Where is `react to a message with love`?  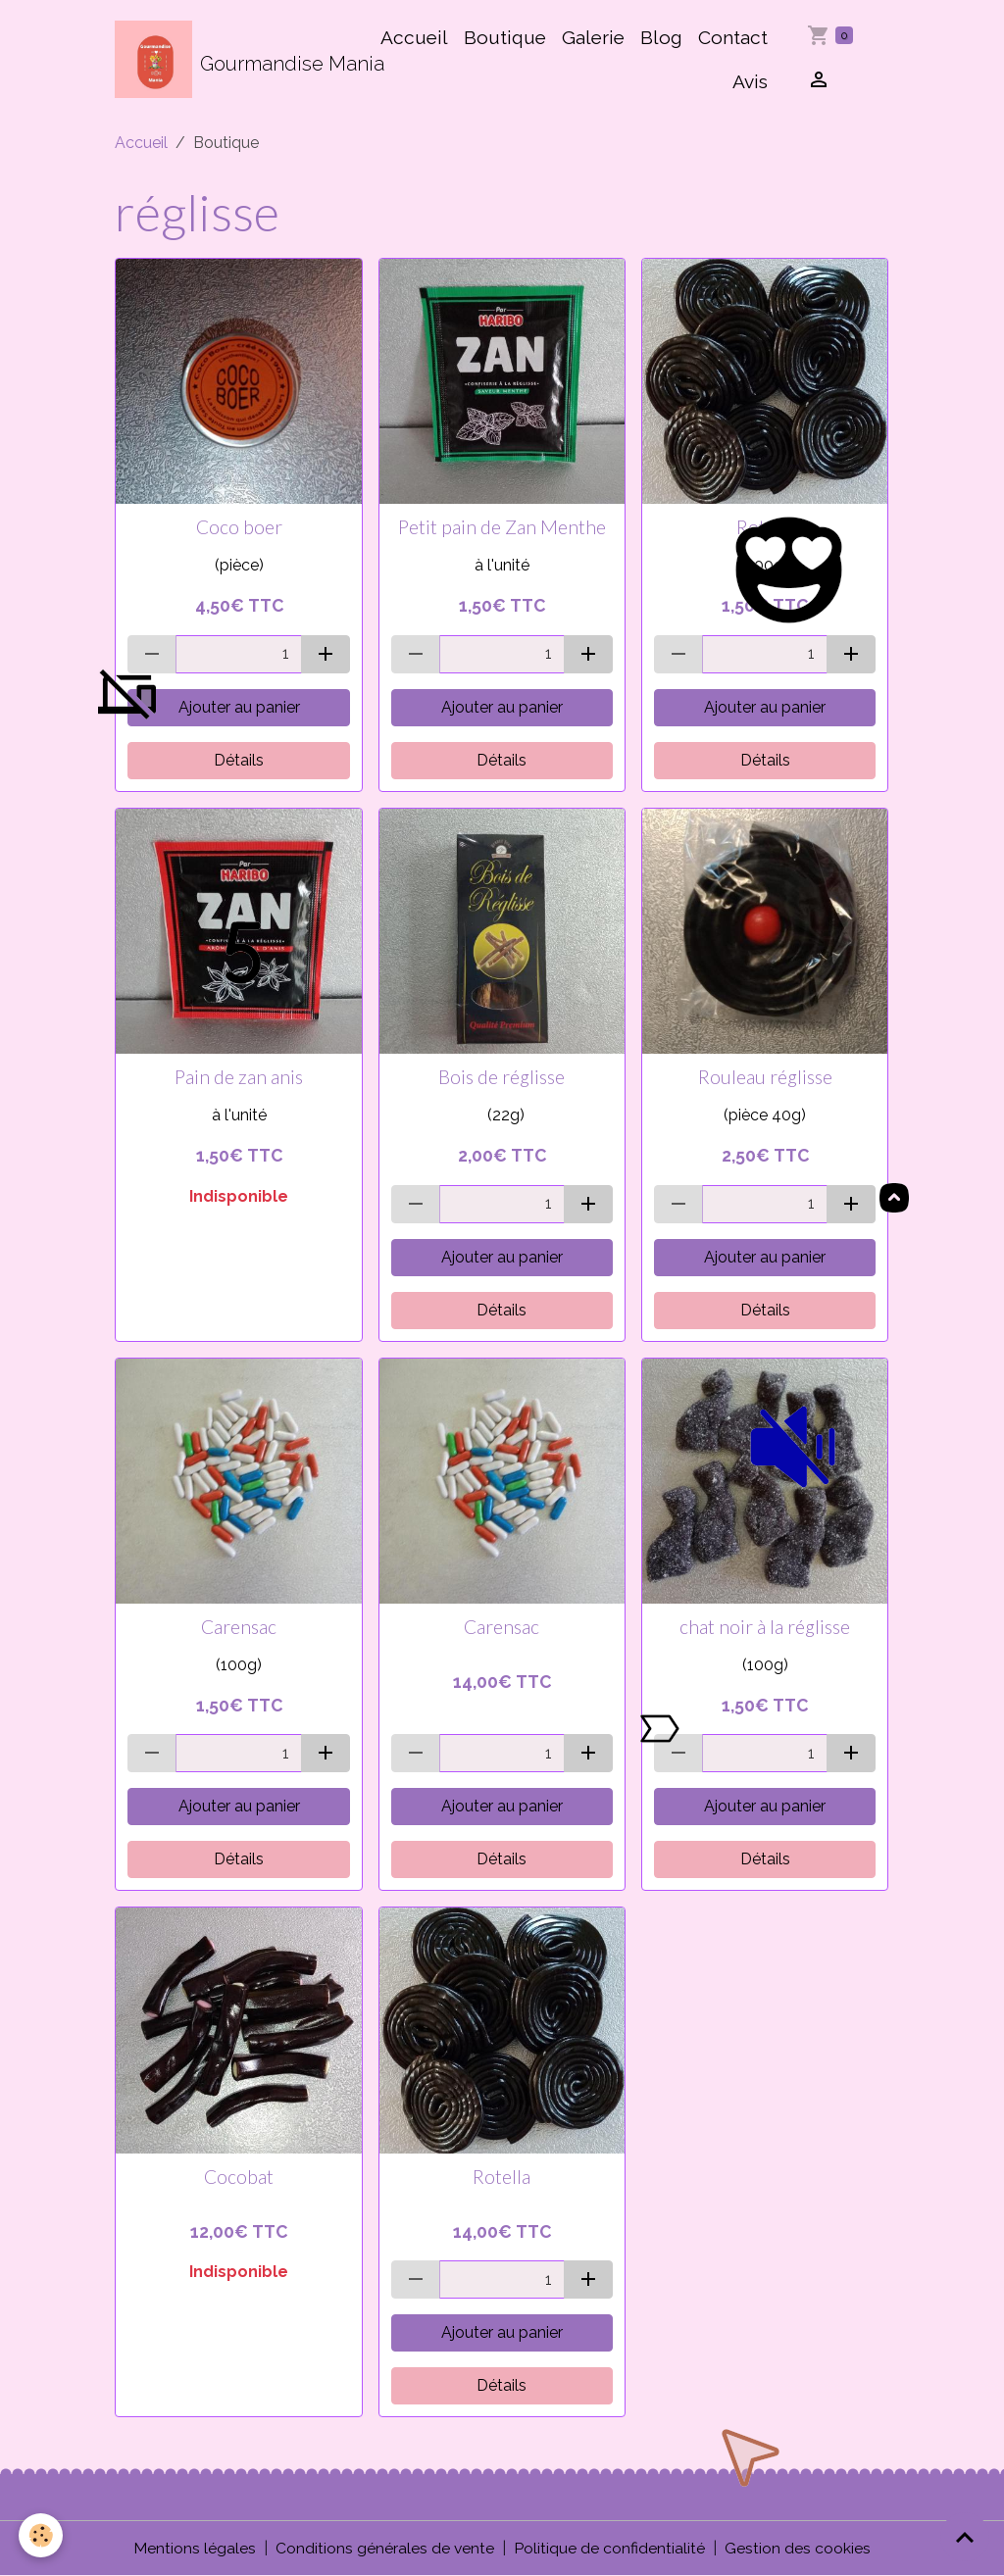 react to a message with love is located at coordinates (788, 570).